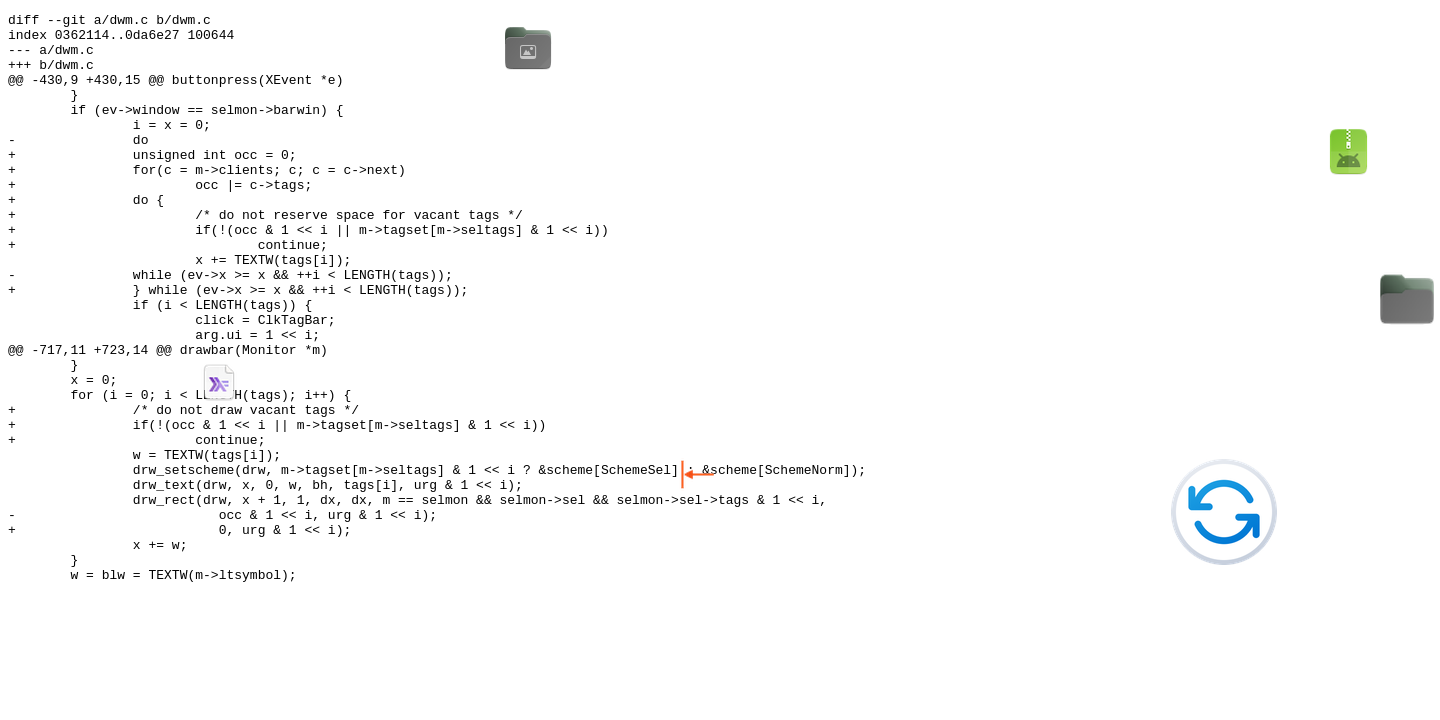 The height and width of the screenshot is (720, 1440). Describe the element at coordinates (697, 474) in the screenshot. I see `go to the first item in a list or sequence` at that location.